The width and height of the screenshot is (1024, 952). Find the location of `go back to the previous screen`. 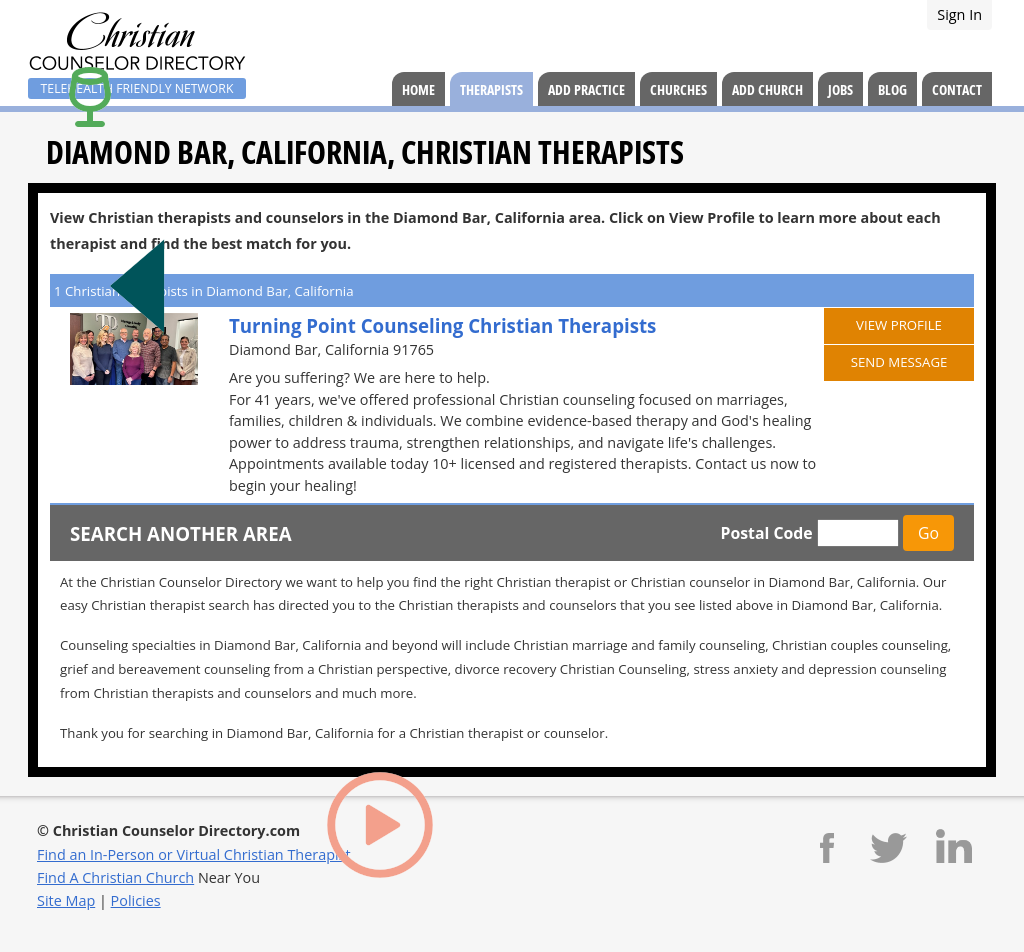

go back to the previous screen is located at coordinates (137, 286).